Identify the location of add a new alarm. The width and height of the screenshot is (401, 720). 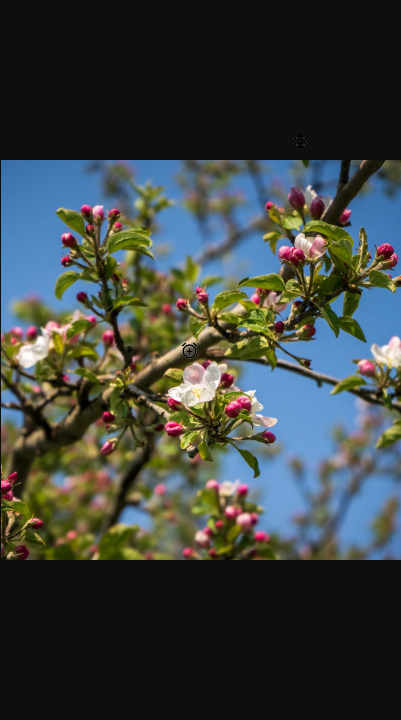
(189, 350).